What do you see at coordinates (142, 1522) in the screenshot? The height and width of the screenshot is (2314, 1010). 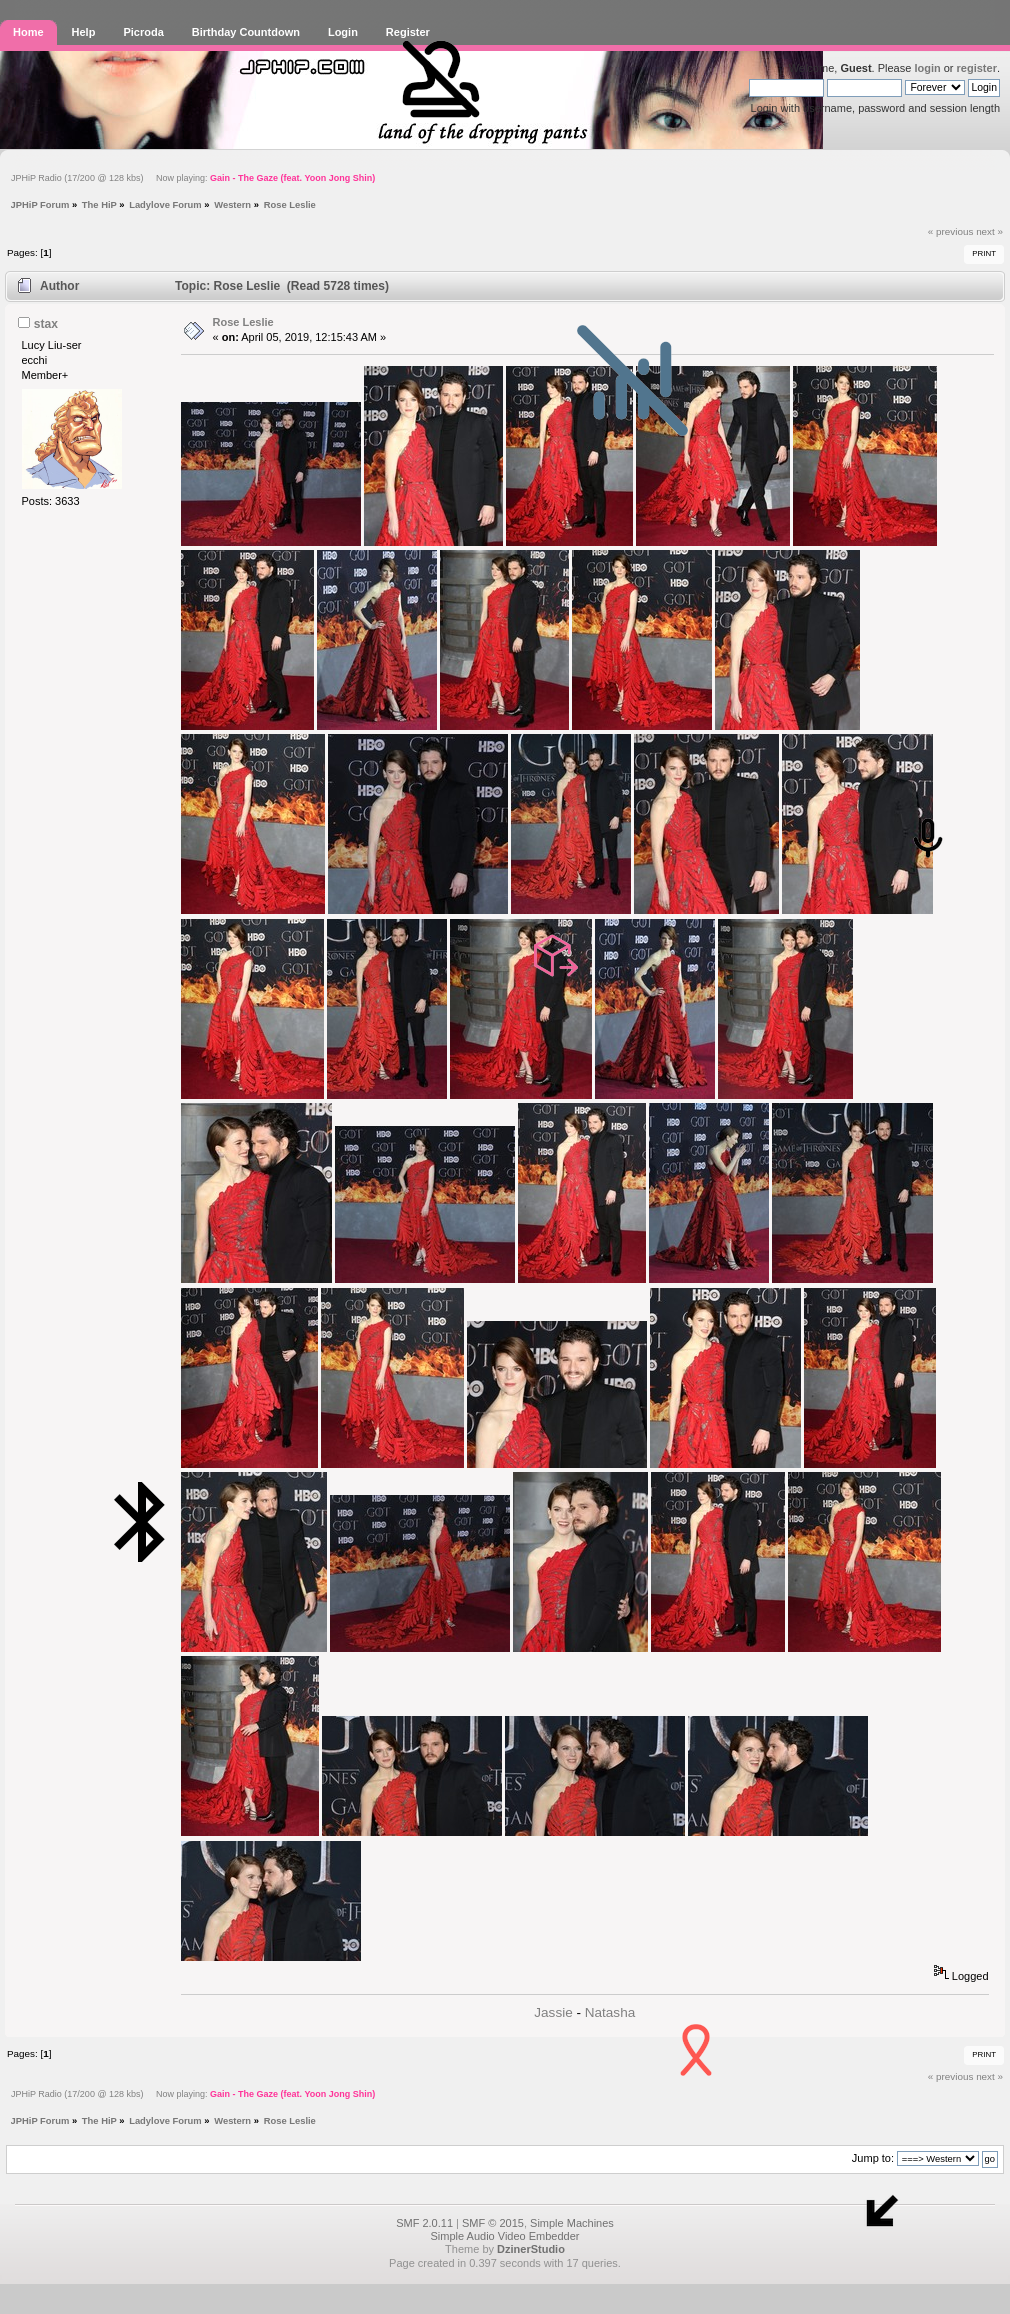 I see `toggle bluetooth connectivity` at bounding box center [142, 1522].